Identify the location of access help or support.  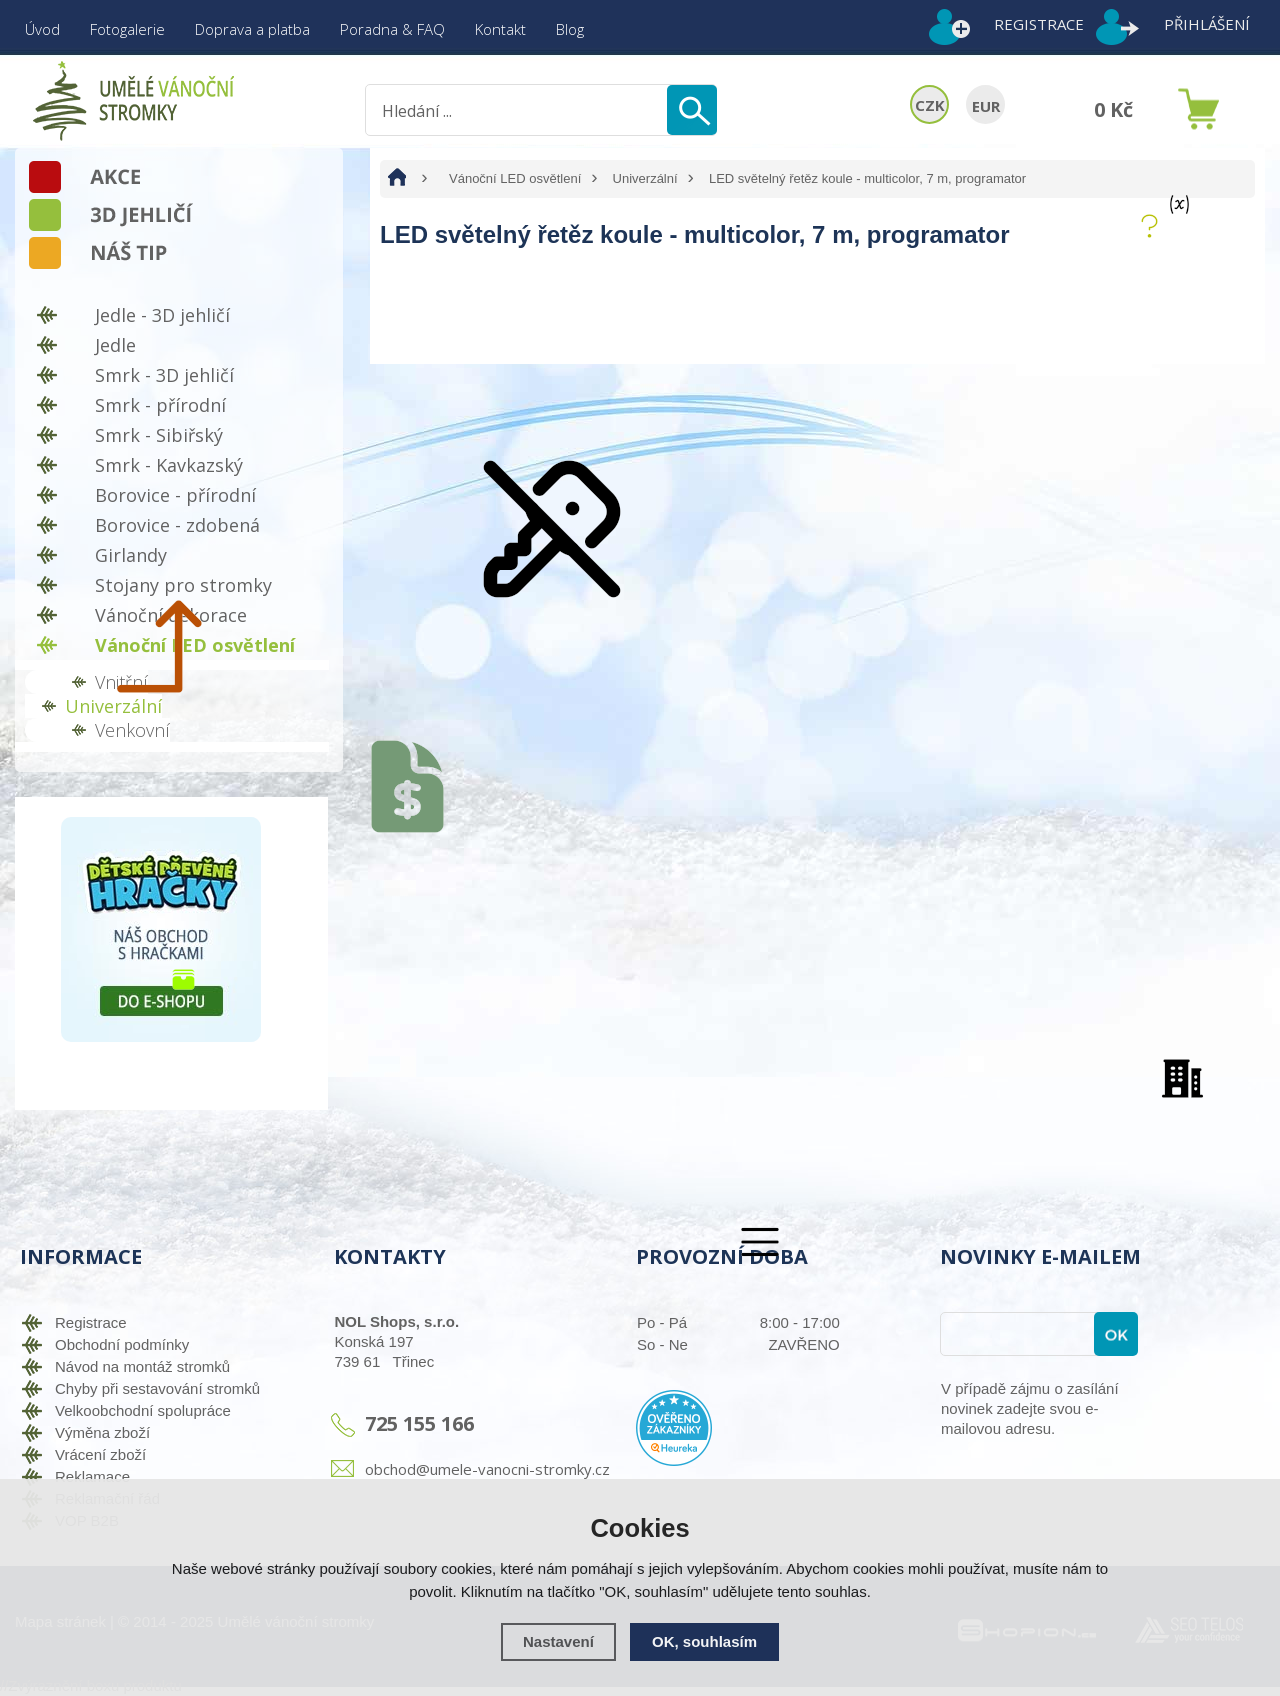
(1149, 225).